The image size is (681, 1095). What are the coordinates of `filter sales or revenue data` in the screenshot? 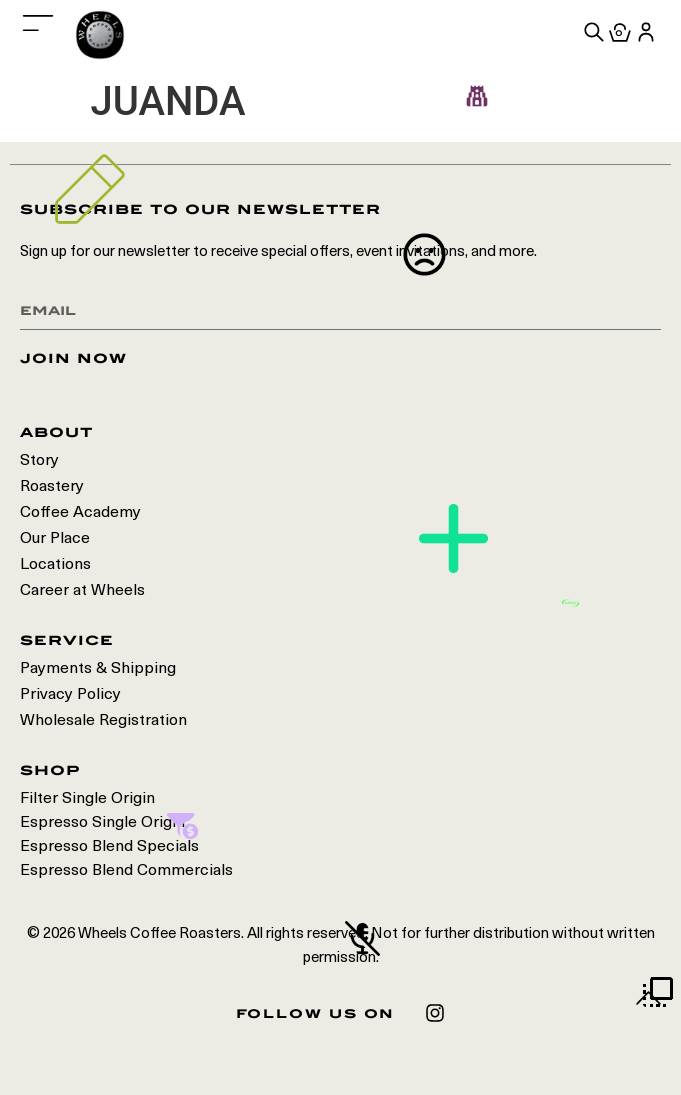 It's located at (182, 823).